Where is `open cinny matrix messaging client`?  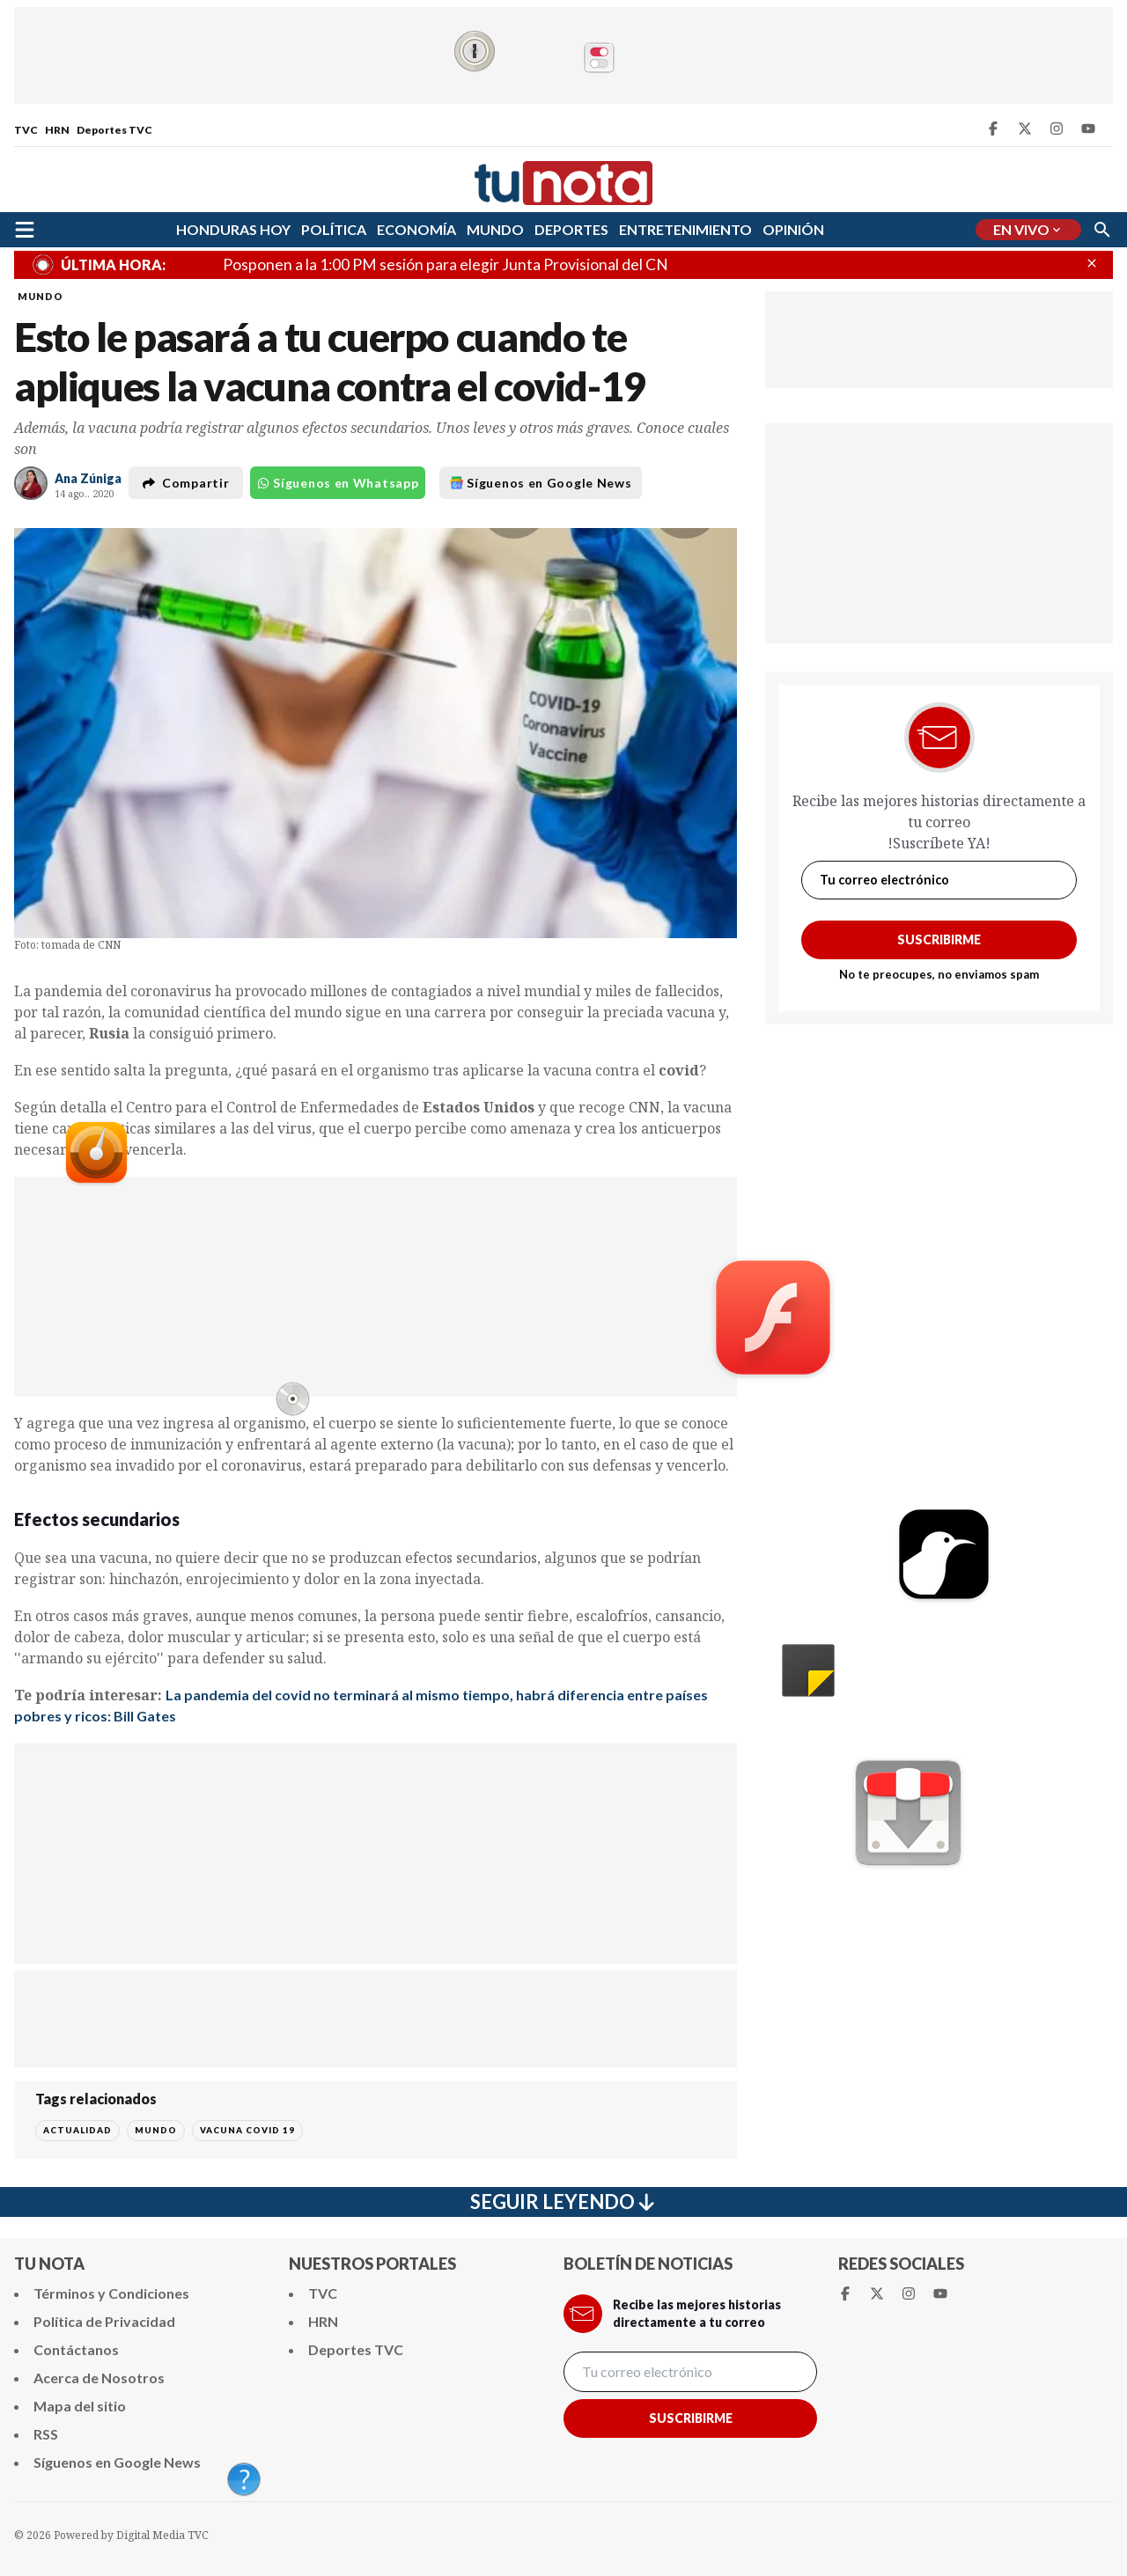 open cinny matrix messaging client is located at coordinates (944, 1554).